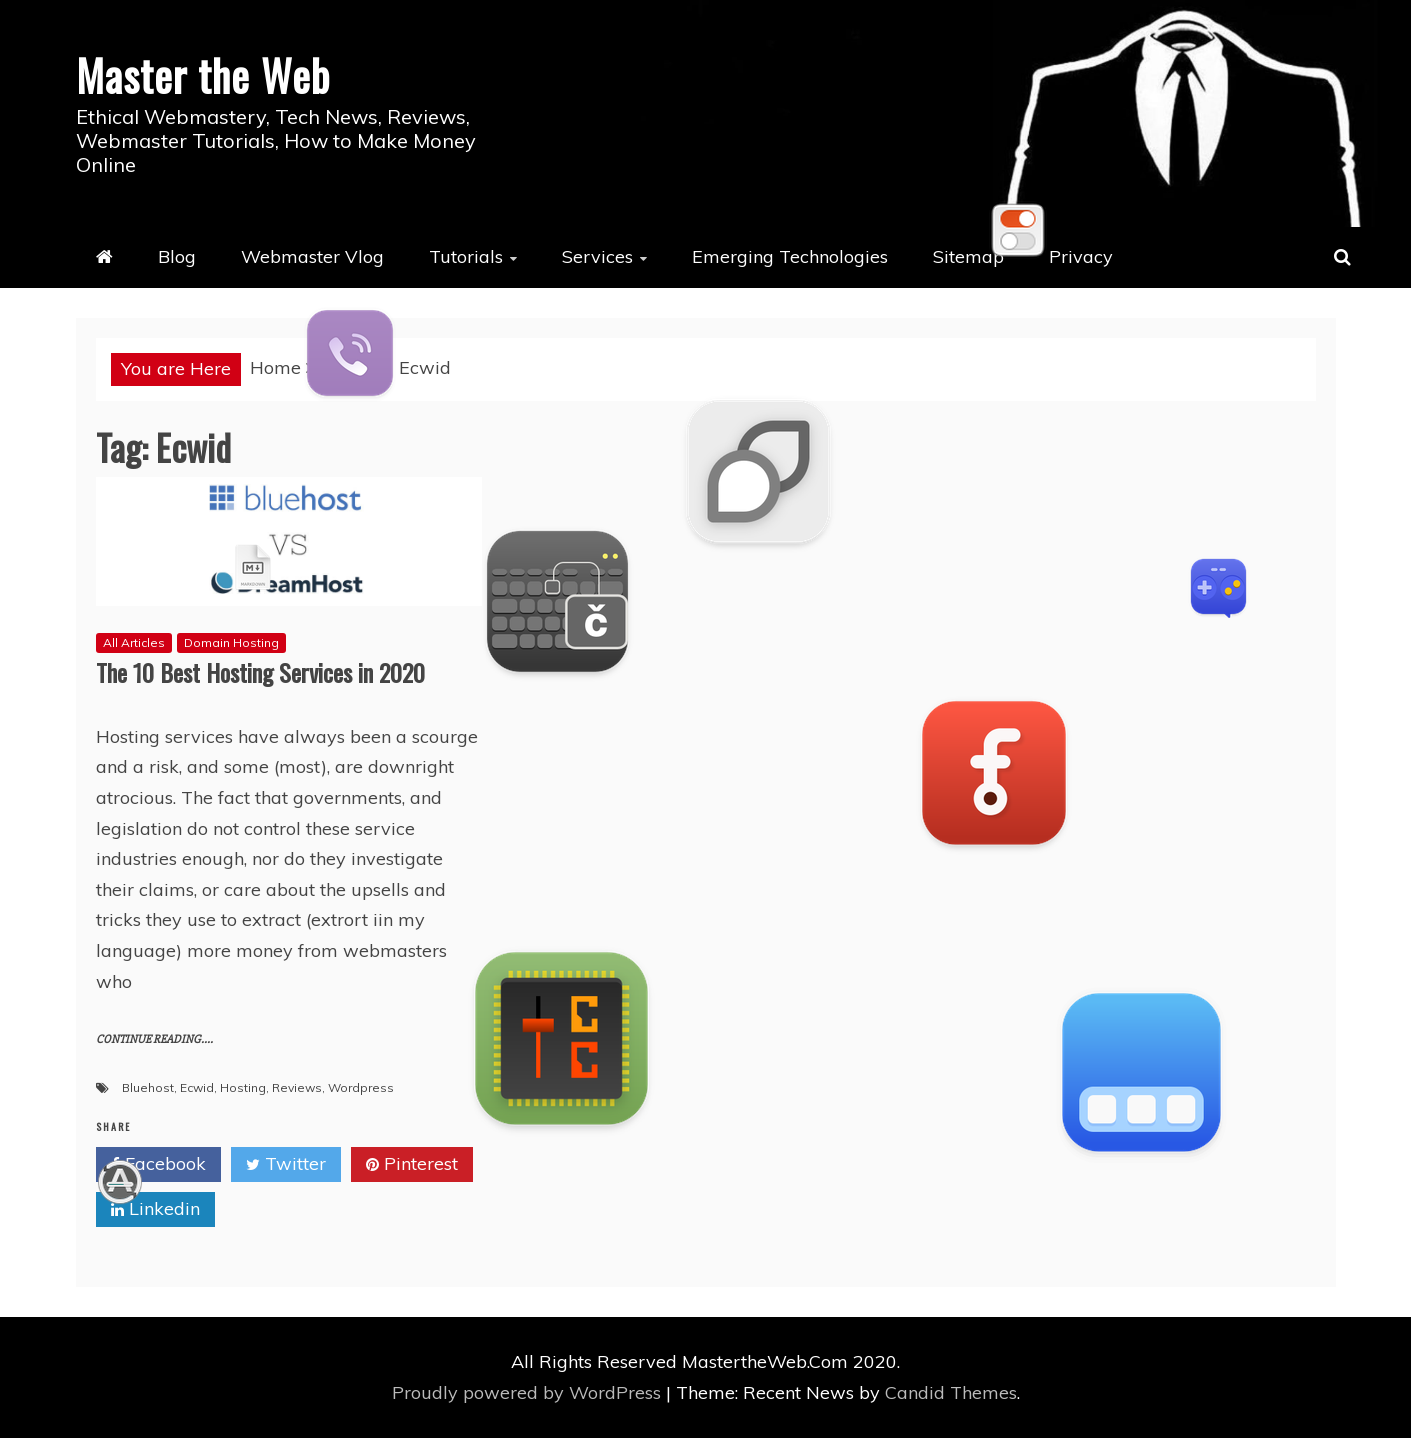  What do you see at coordinates (994, 773) in the screenshot?
I see `open fritzing electronics design application` at bounding box center [994, 773].